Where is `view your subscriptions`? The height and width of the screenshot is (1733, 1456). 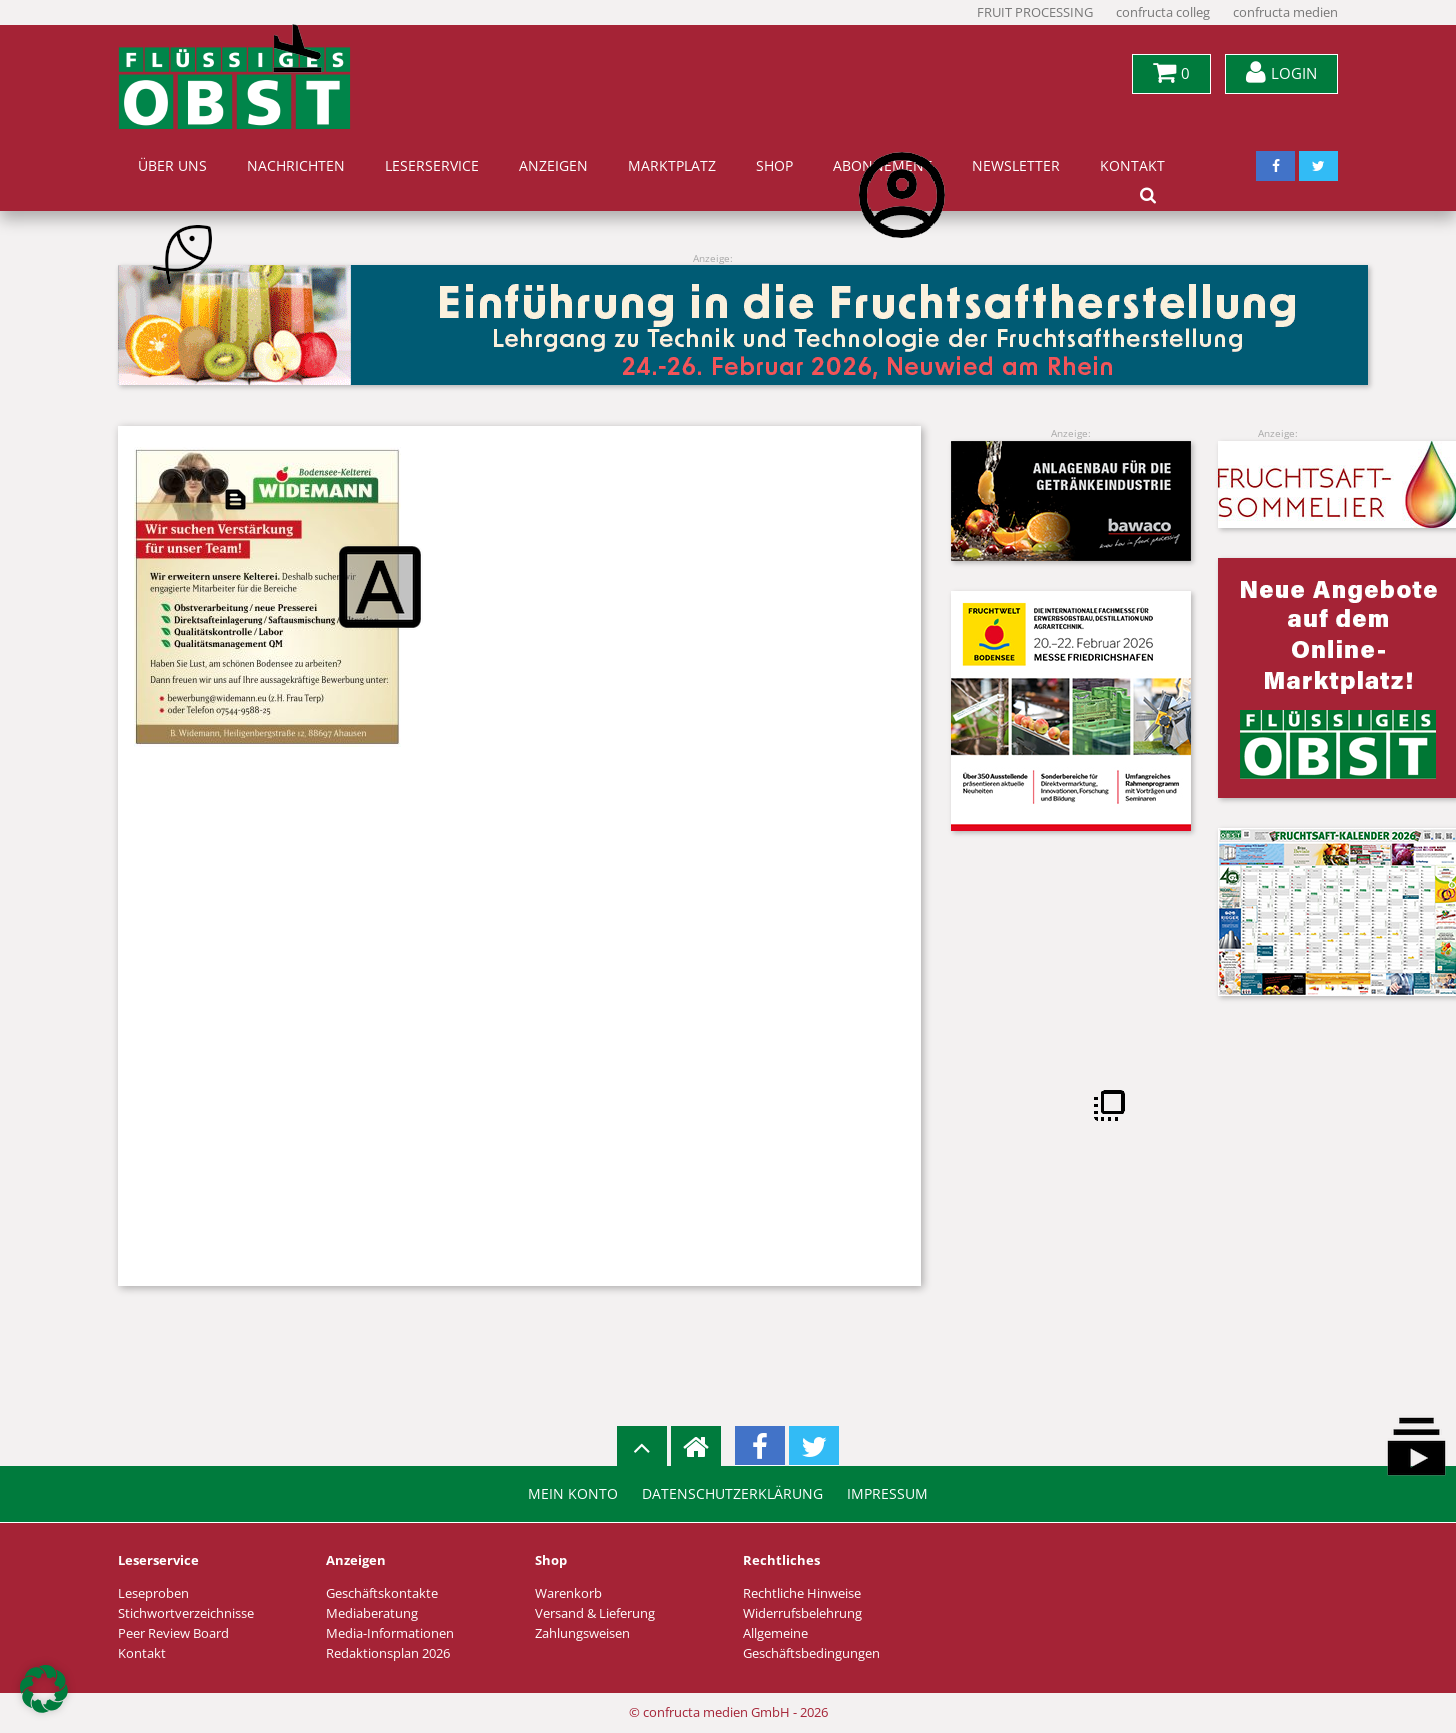
view your subscriptions is located at coordinates (1416, 1446).